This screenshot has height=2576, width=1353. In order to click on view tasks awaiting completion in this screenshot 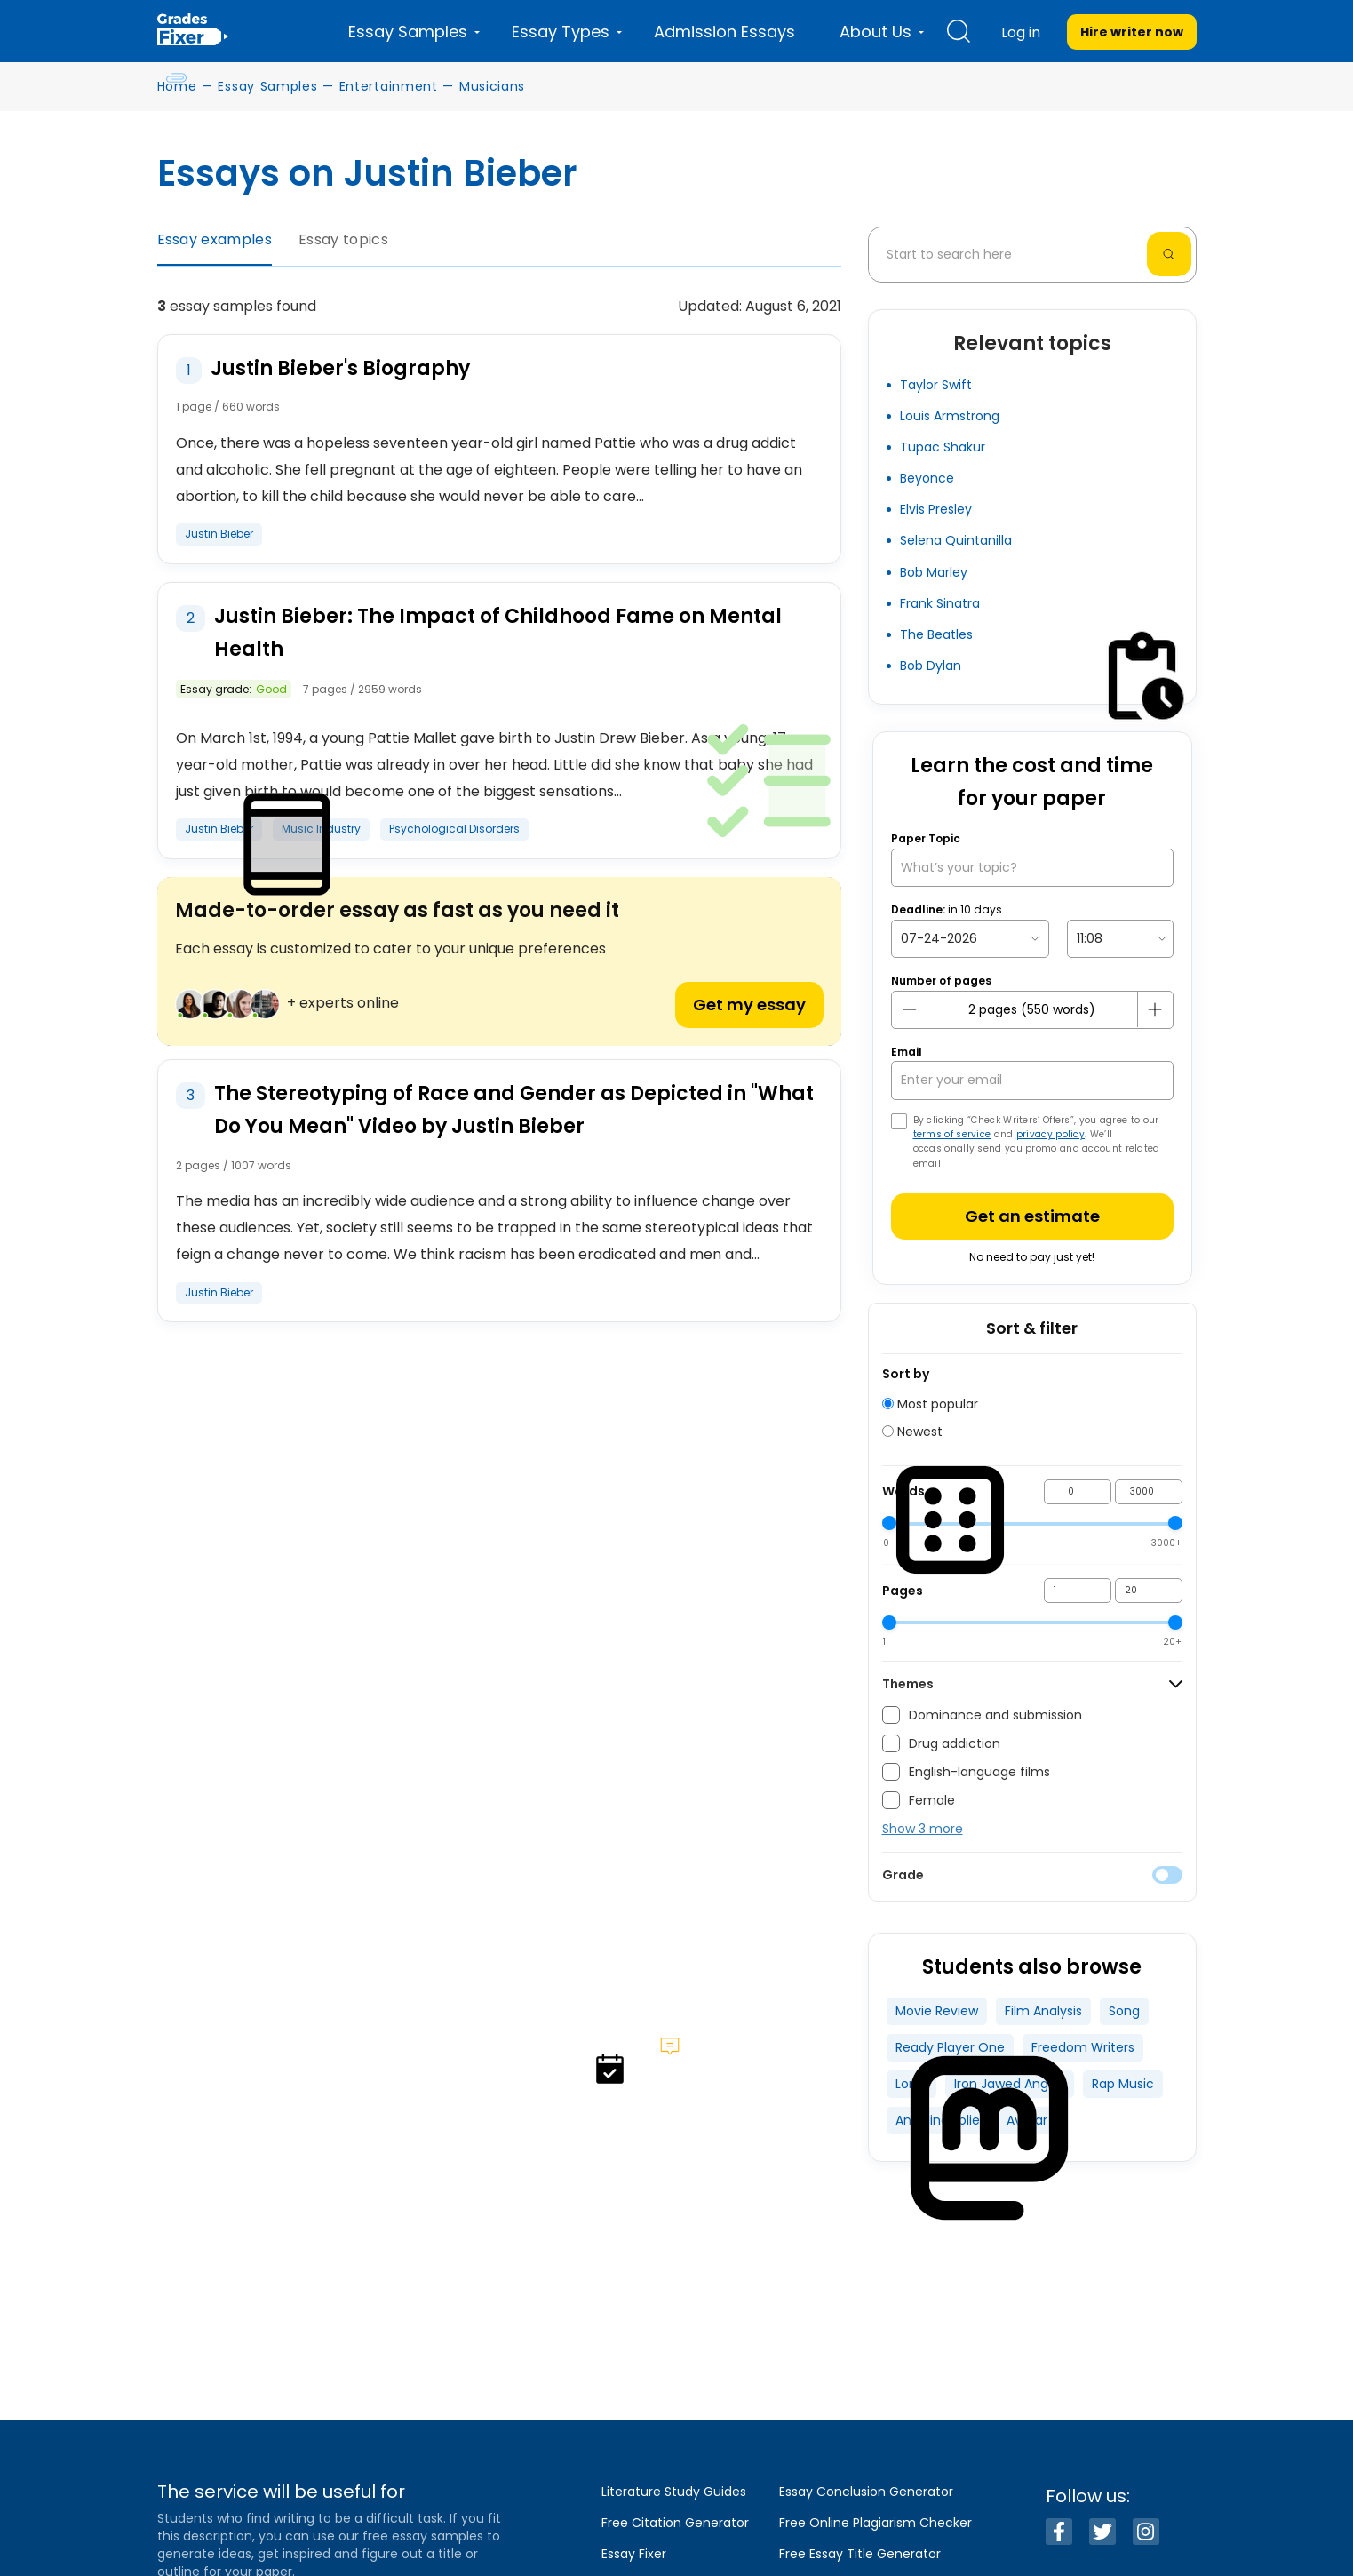, I will do `click(1142, 677)`.